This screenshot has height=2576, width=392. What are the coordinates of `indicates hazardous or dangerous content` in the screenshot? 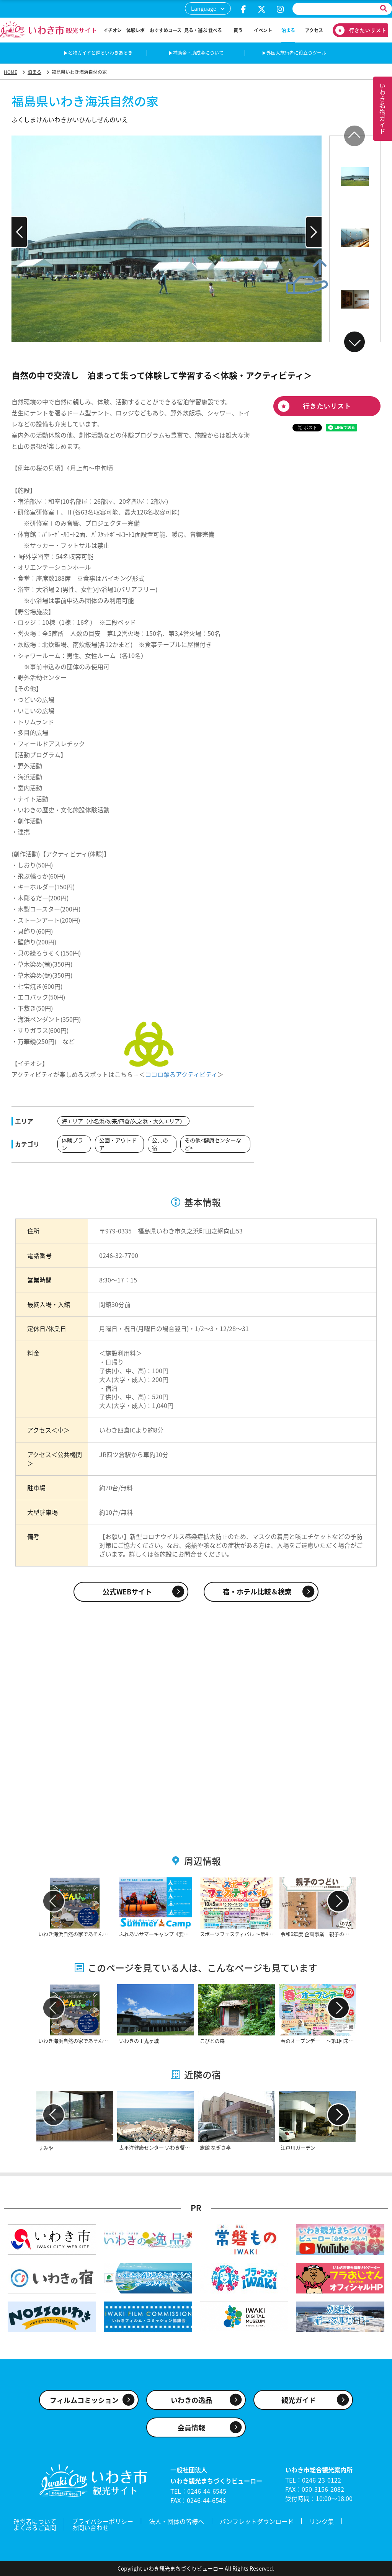 It's located at (149, 1045).